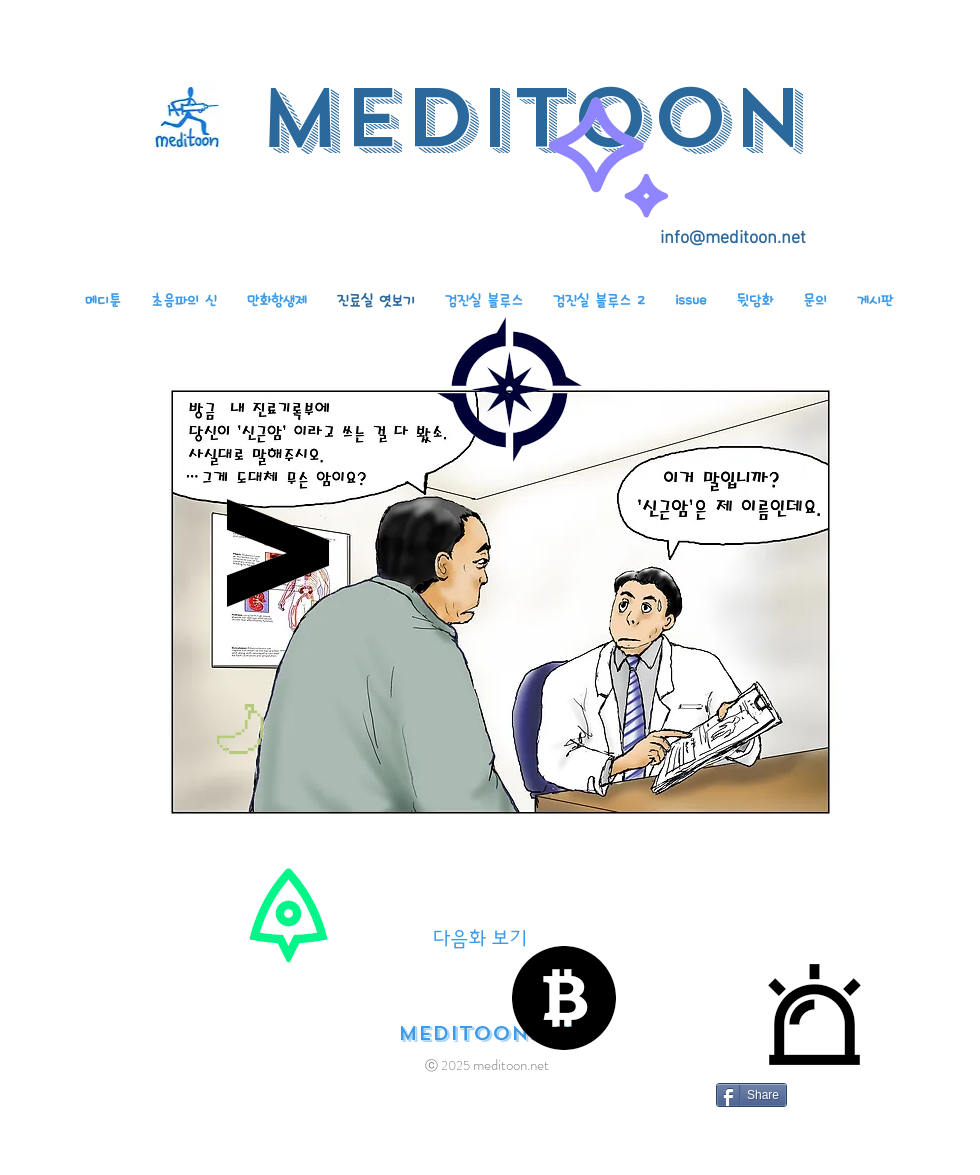 The width and height of the screenshot is (980, 1175). I want to click on indicates a system warning or alert, so click(814, 1014).